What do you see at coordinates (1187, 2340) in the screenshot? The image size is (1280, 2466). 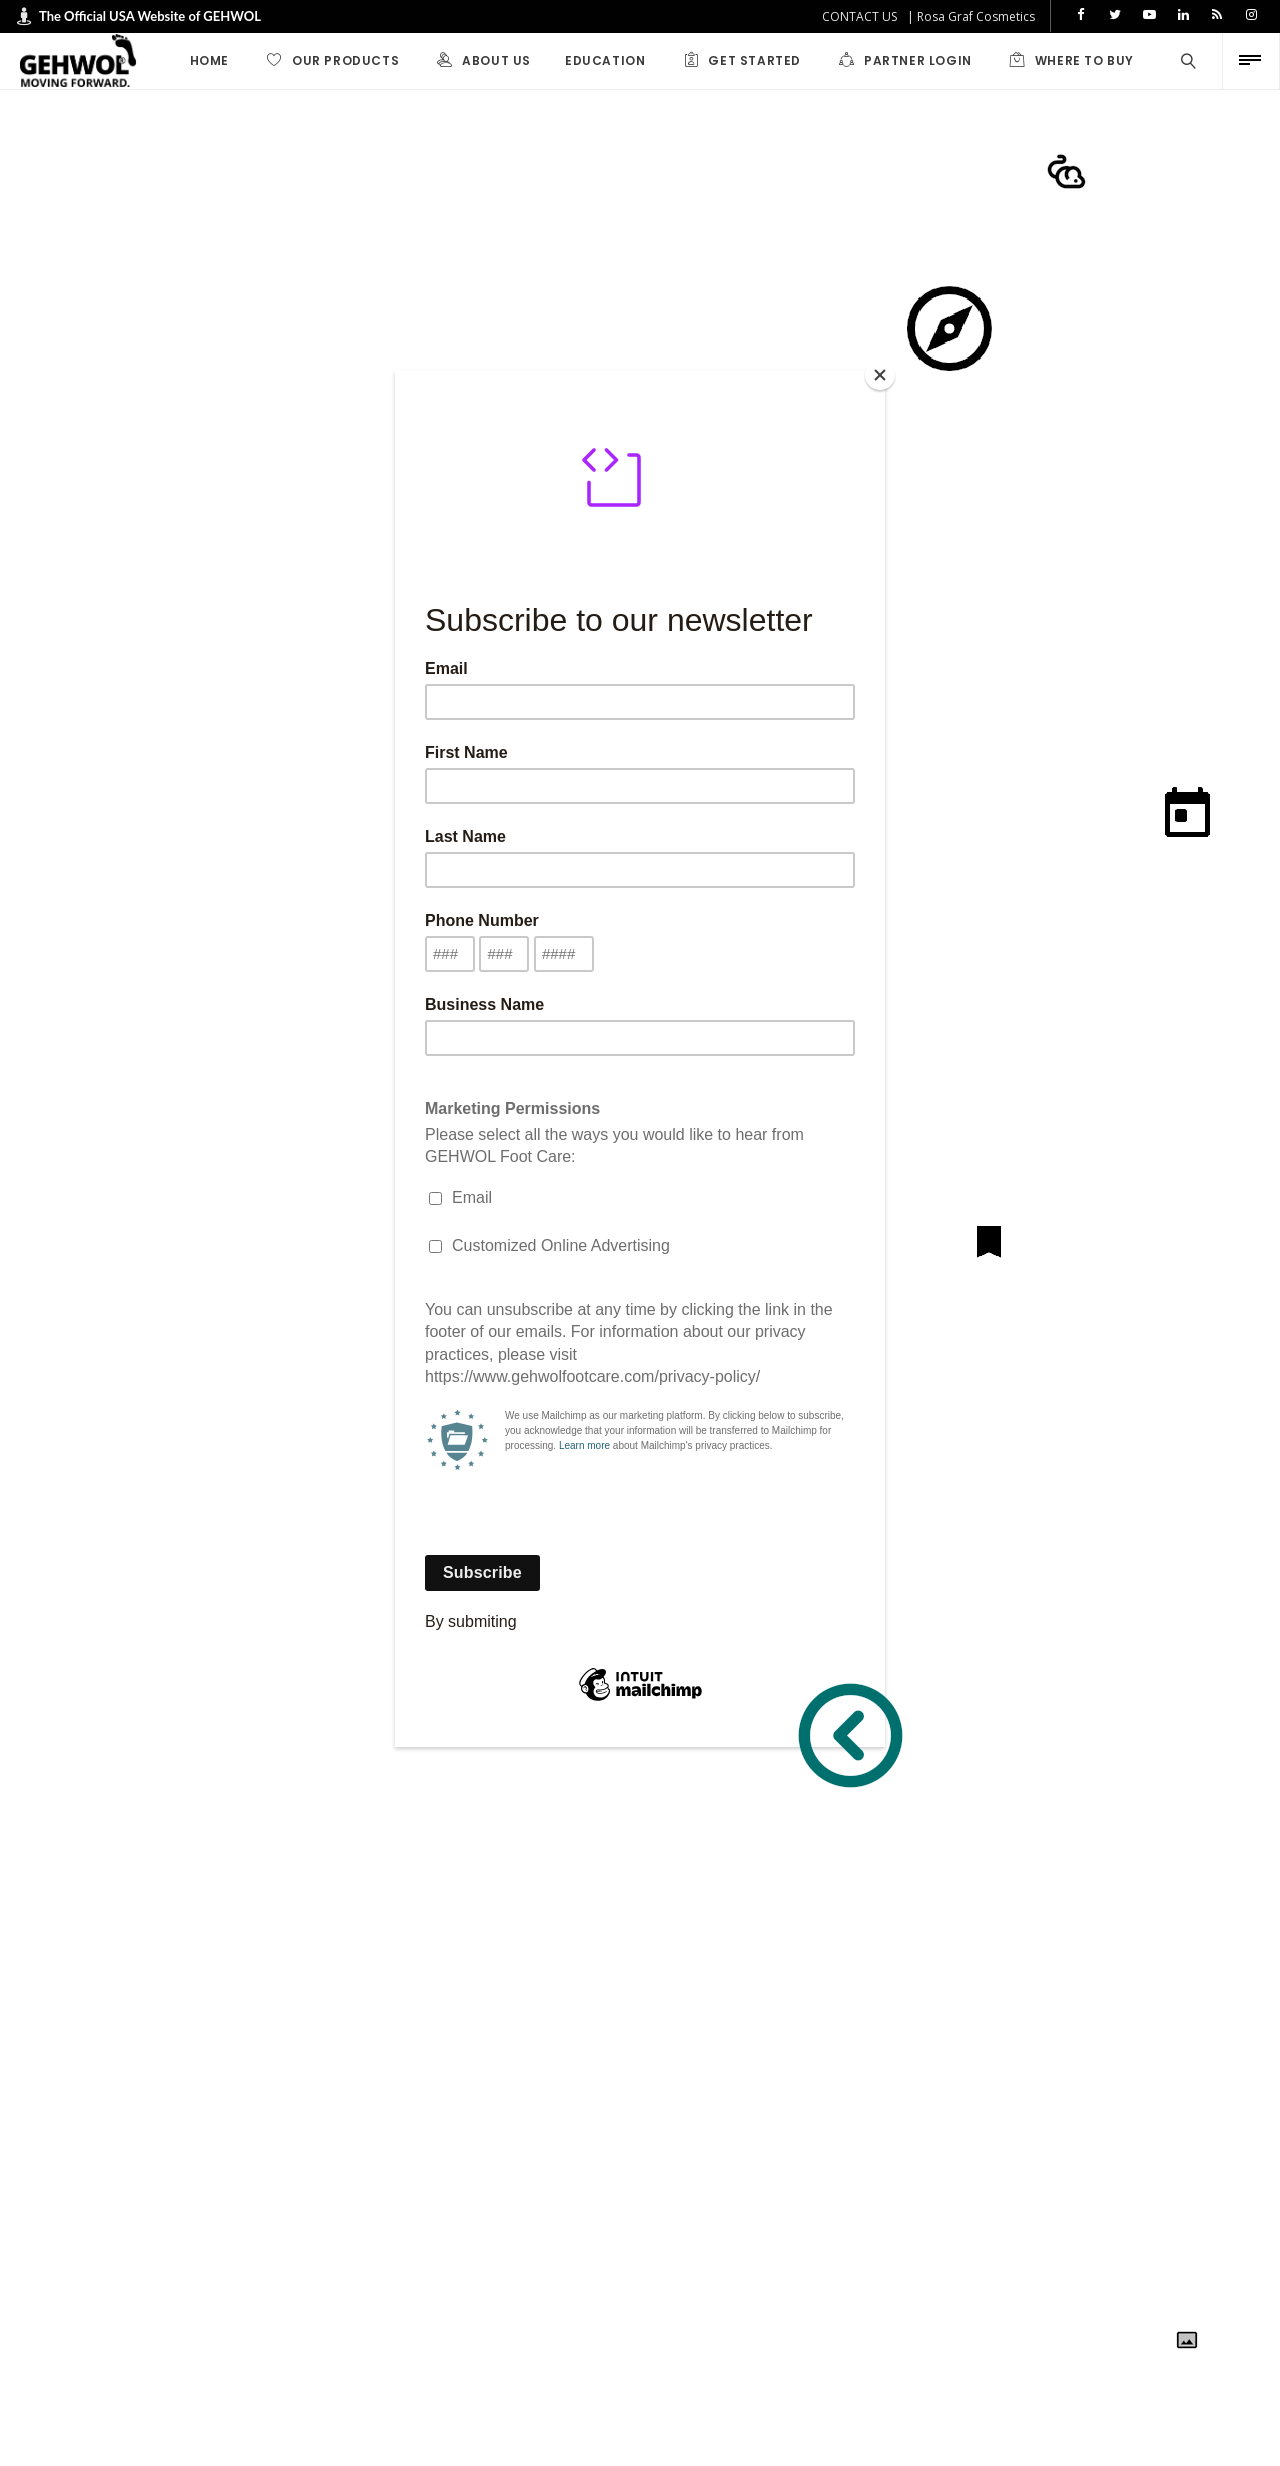 I see `view photo at actual size` at bounding box center [1187, 2340].